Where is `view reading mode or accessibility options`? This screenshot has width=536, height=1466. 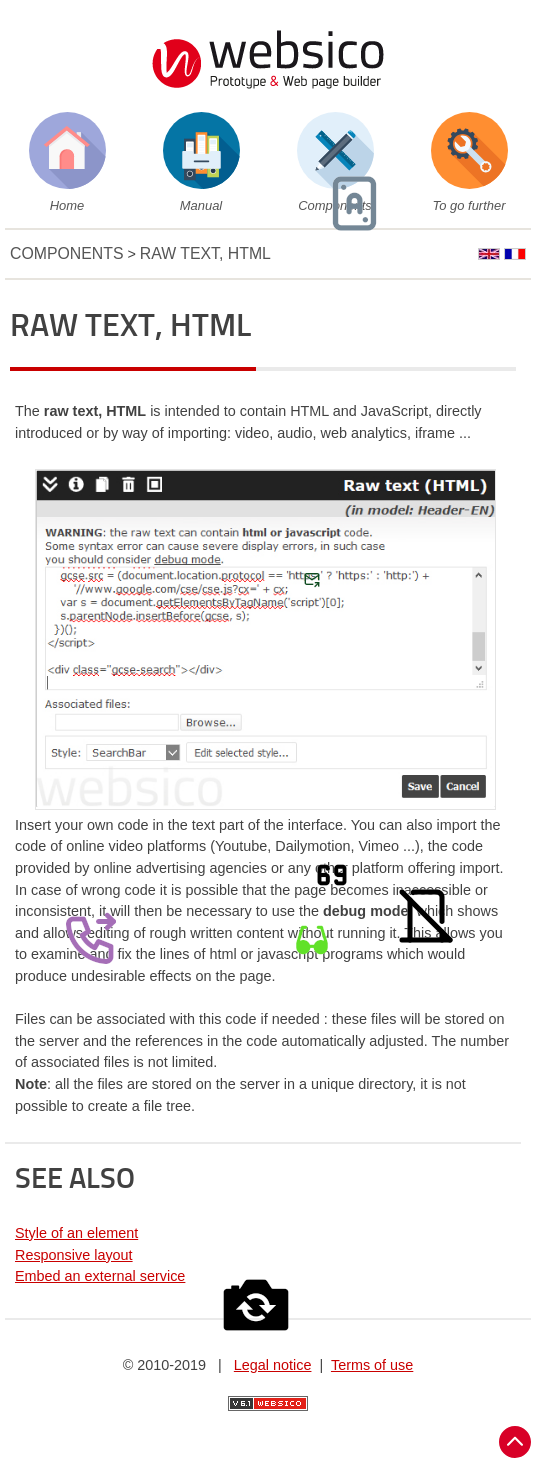
view reading mode or accessibility options is located at coordinates (312, 940).